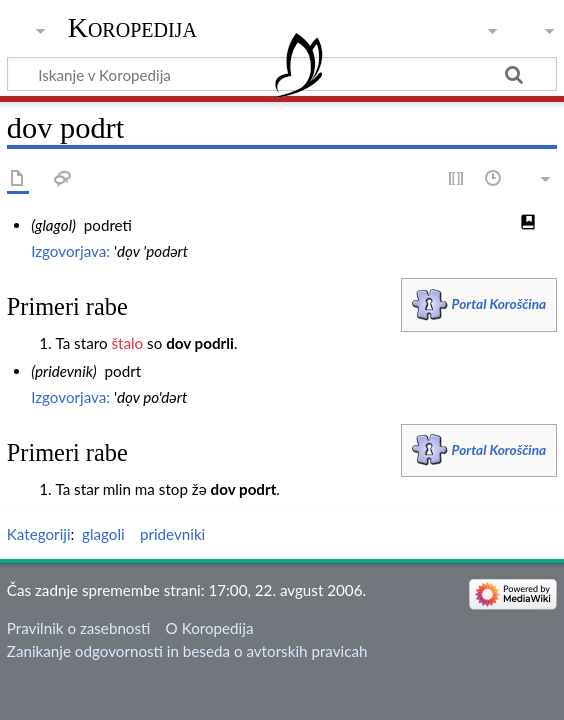 This screenshot has width=564, height=720. What do you see at coordinates (296, 65) in the screenshot?
I see `open the Veepee app` at bounding box center [296, 65].